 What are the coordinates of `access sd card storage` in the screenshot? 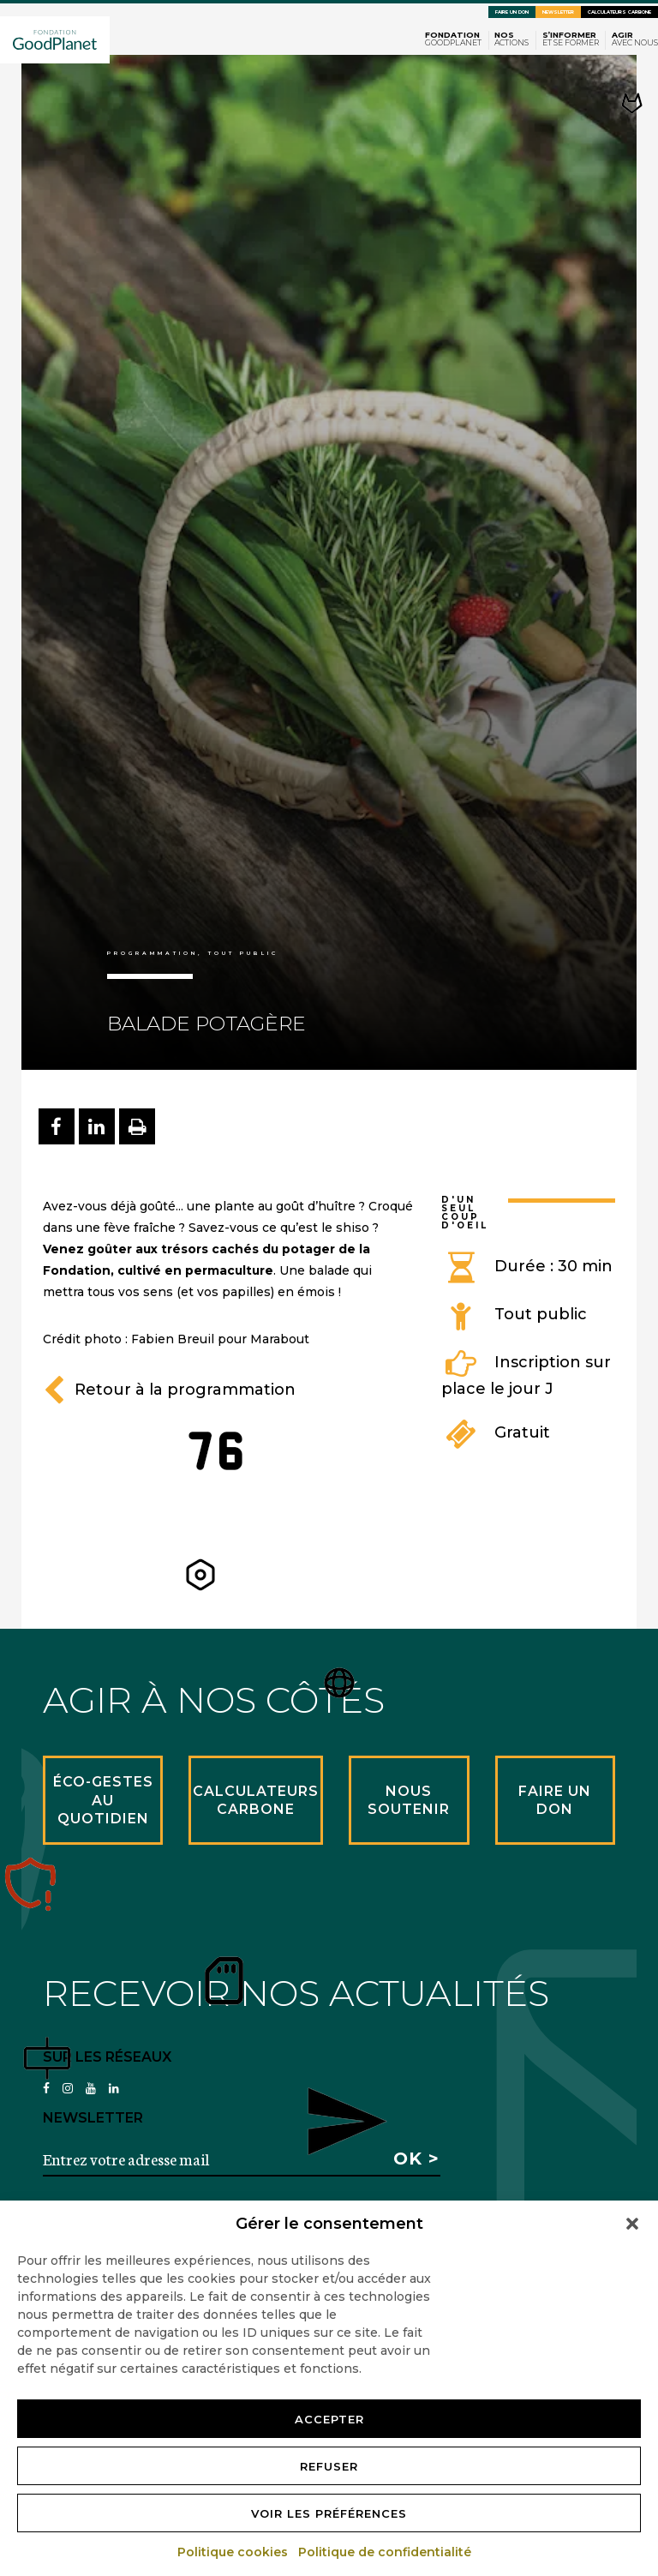 It's located at (224, 1980).